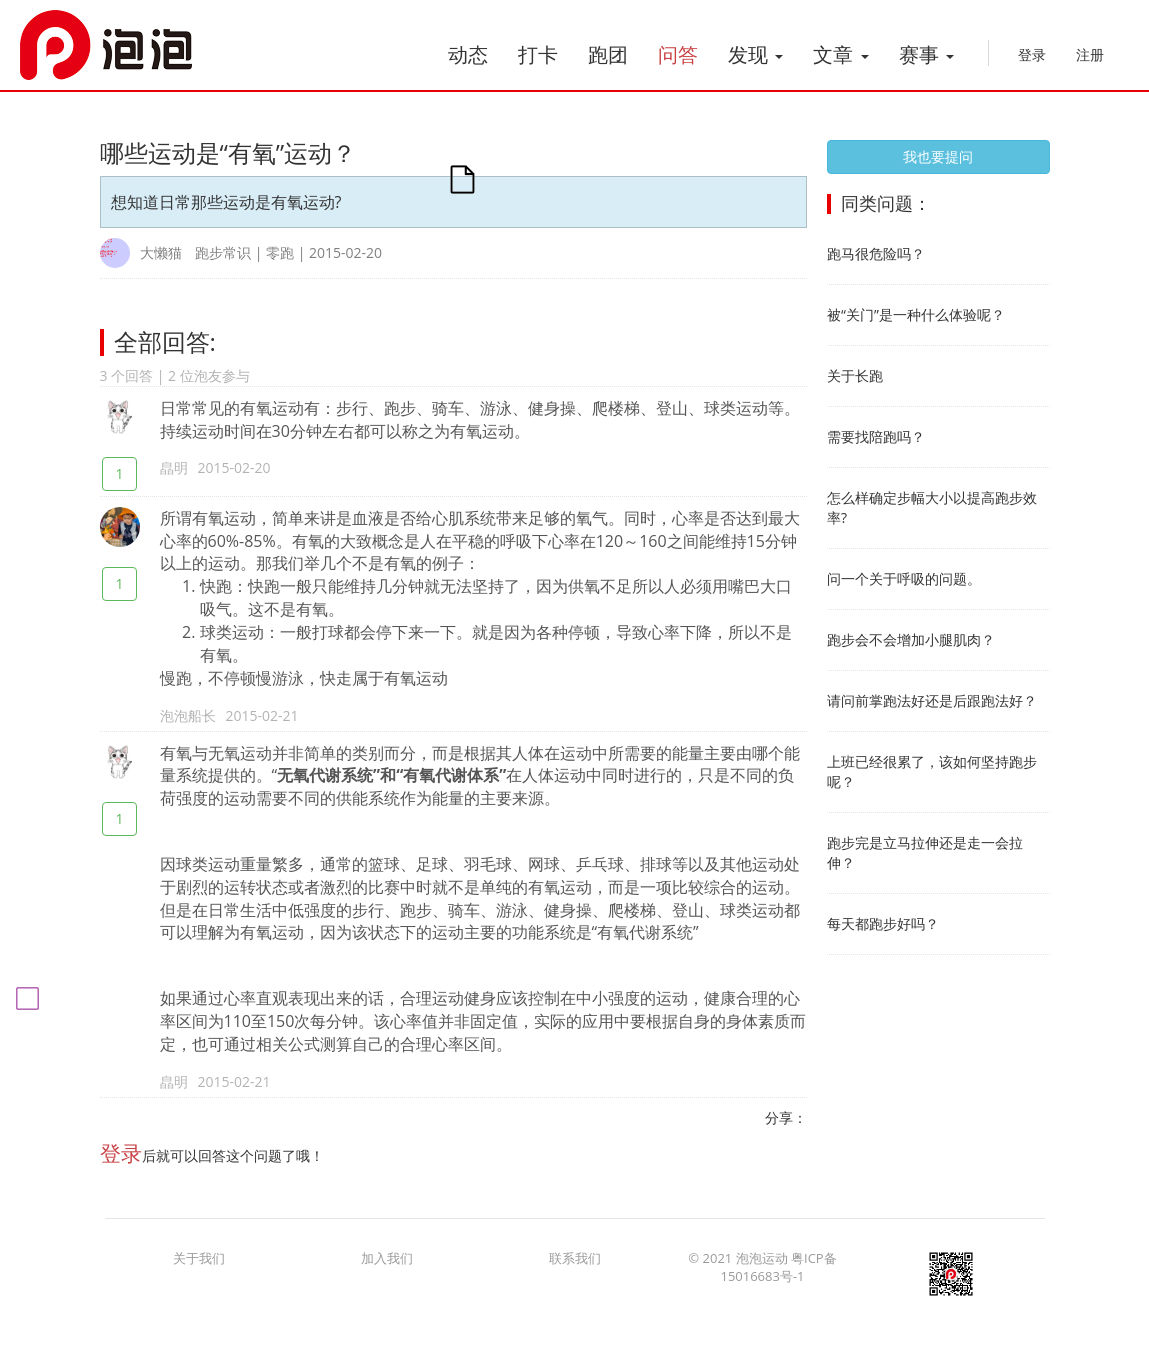 Image resolution: width=1149 pixels, height=1353 pixels. Describe the element at coordinates (462, 179) in the screenshot. I see `view or open a file` at that location.